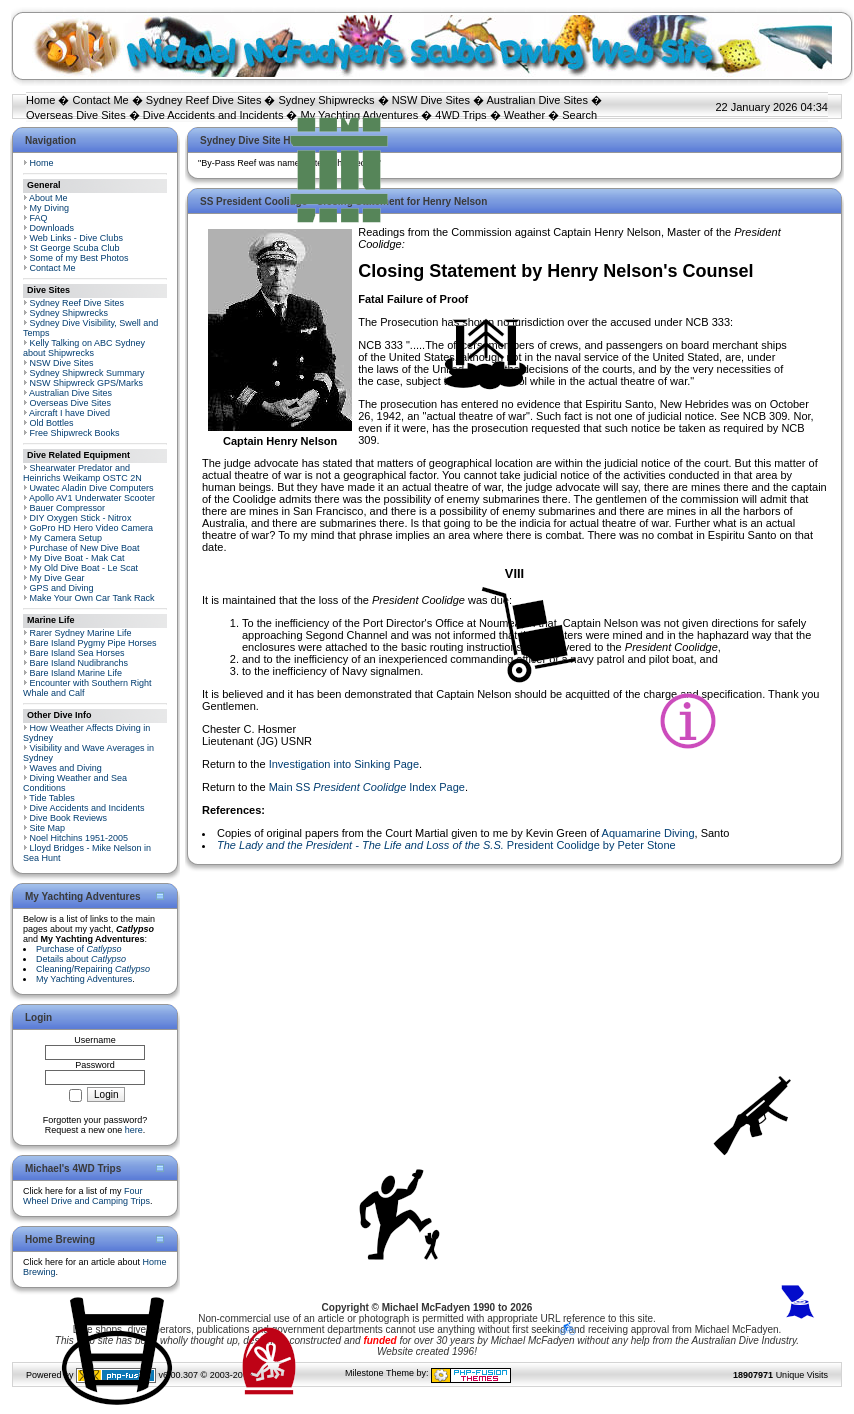 This screenshot has height=1414, width=854. Describe the element at coordinates (117, 1350) in the screenshot. I see `access underground level or basement area` at that location.